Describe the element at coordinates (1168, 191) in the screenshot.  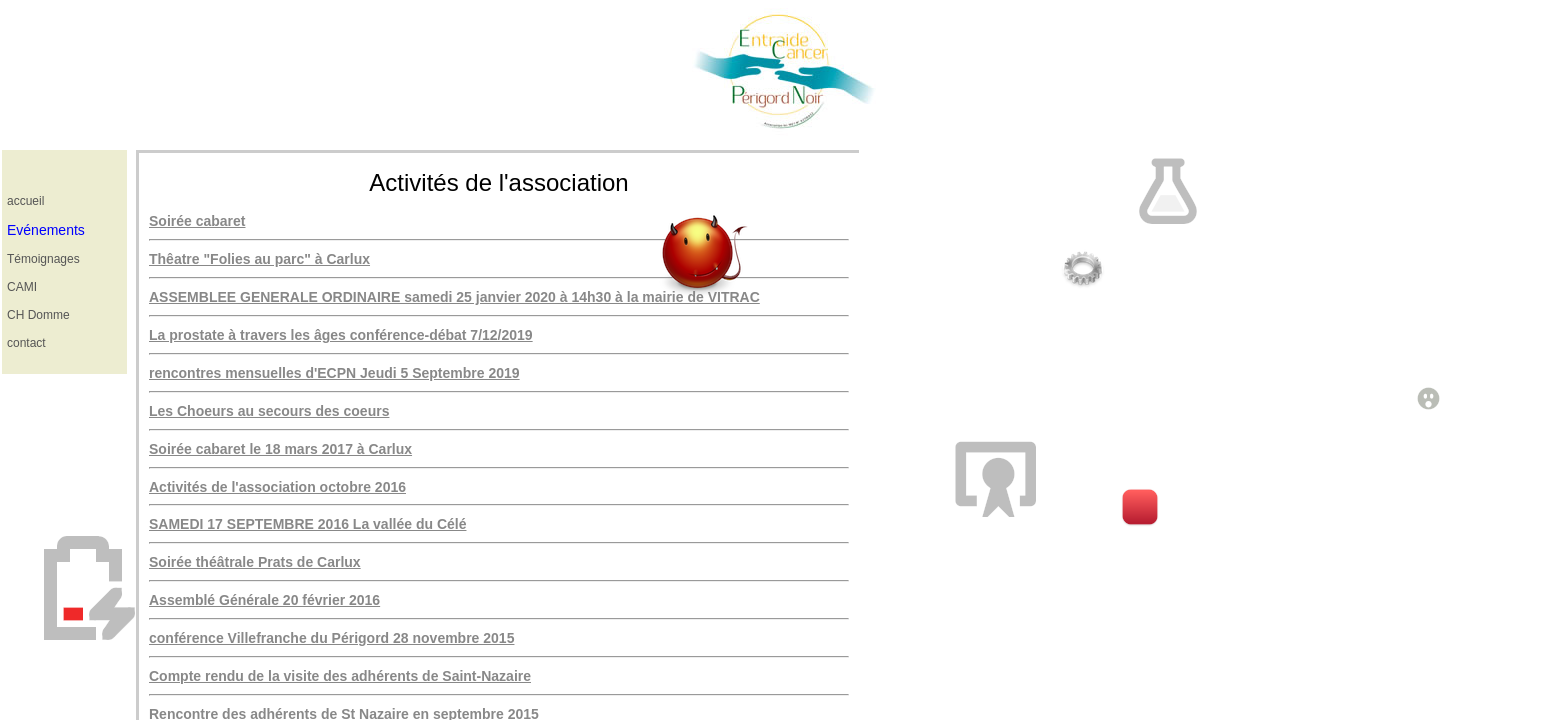
I see `open science or laboratory applications` at that location.